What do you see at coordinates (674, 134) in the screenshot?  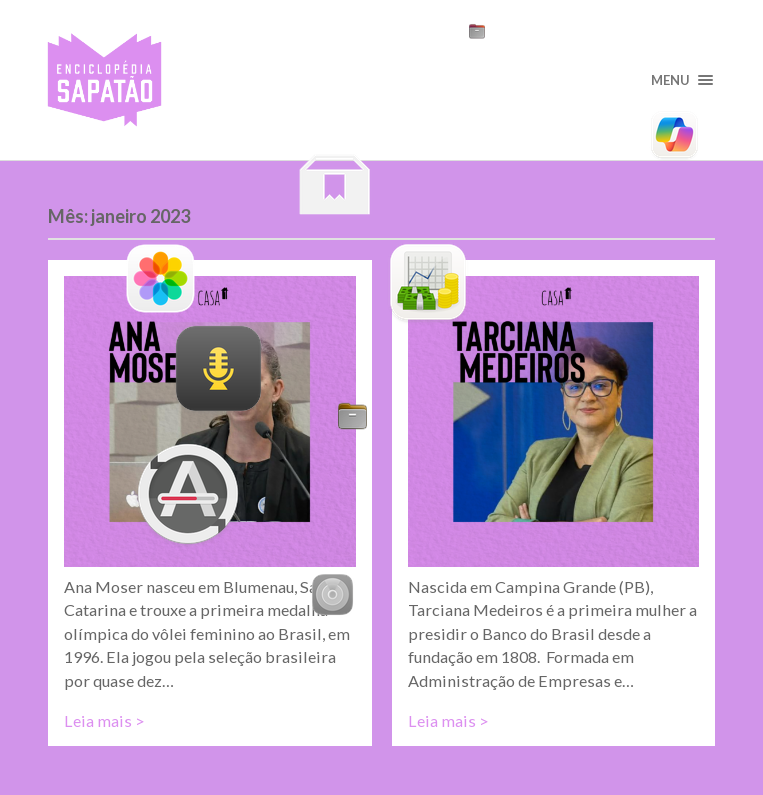 I see `open Microsoft Copilot AI assistant` at bounding box center [674, 134].